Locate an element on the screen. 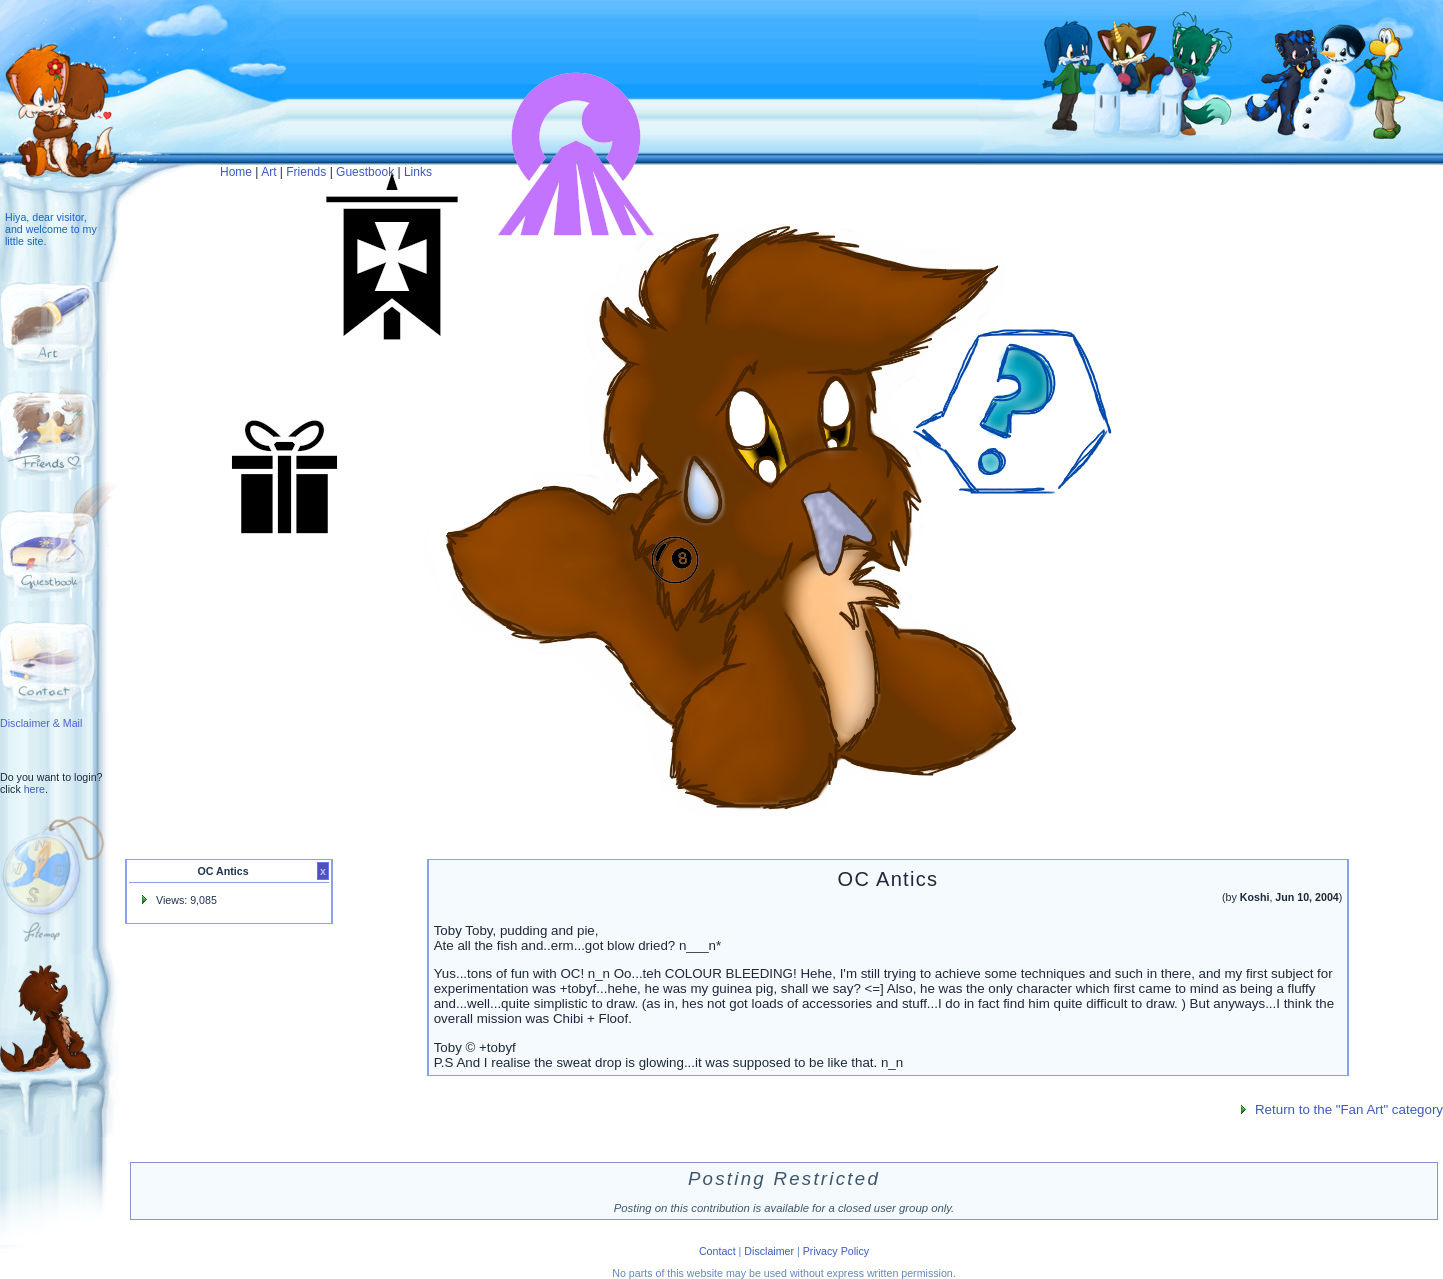 The width and height of the screenshot is (1443, 1279). view your gifts or rewards is located at coordinates (284, 471).